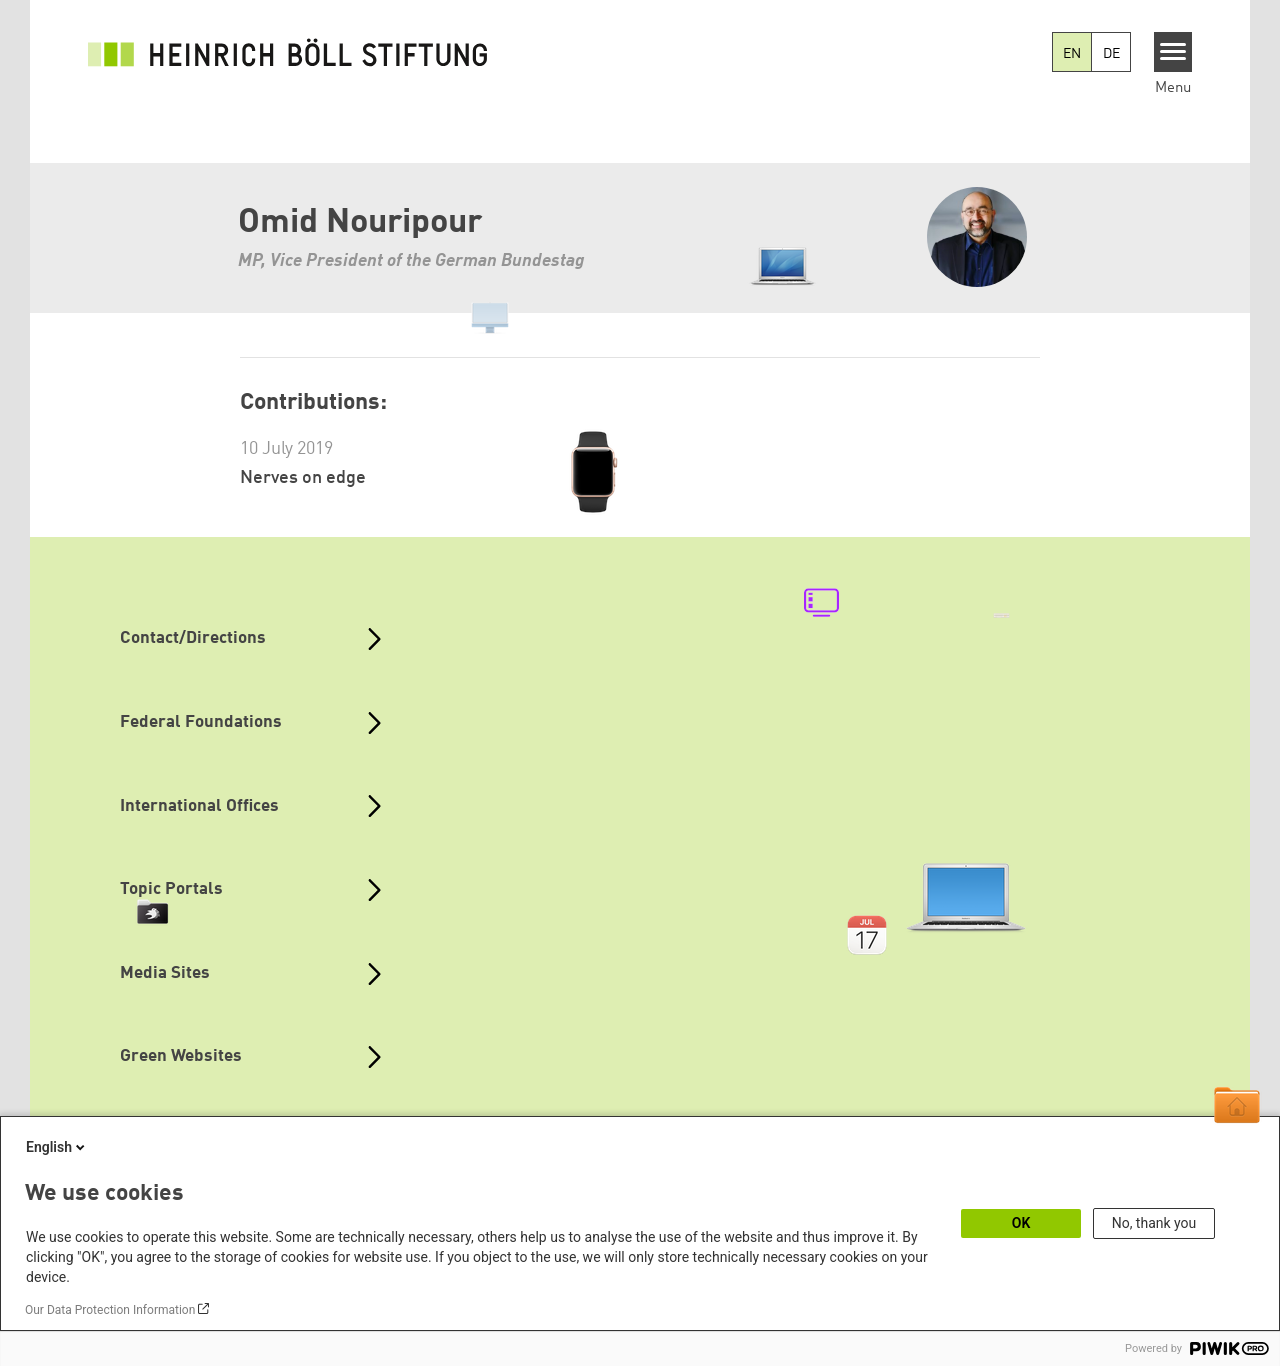  I want to click on indicates this macbook air in system settings, so click(966, 891).